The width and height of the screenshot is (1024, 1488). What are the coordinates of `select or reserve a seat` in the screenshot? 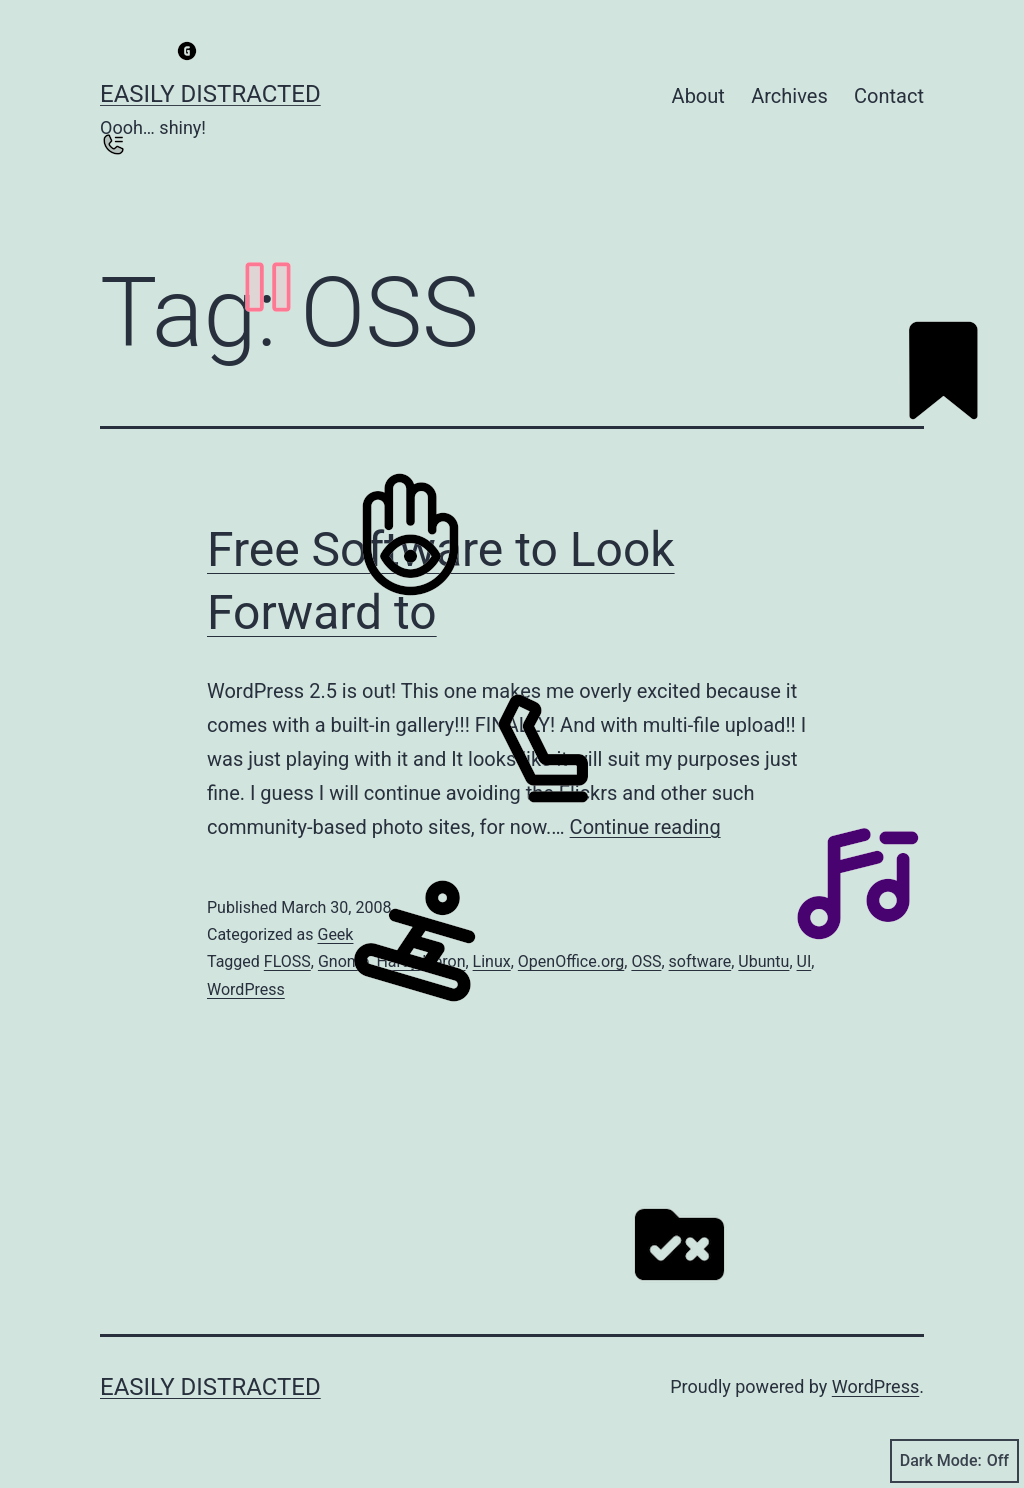 It's located at (541, 748).